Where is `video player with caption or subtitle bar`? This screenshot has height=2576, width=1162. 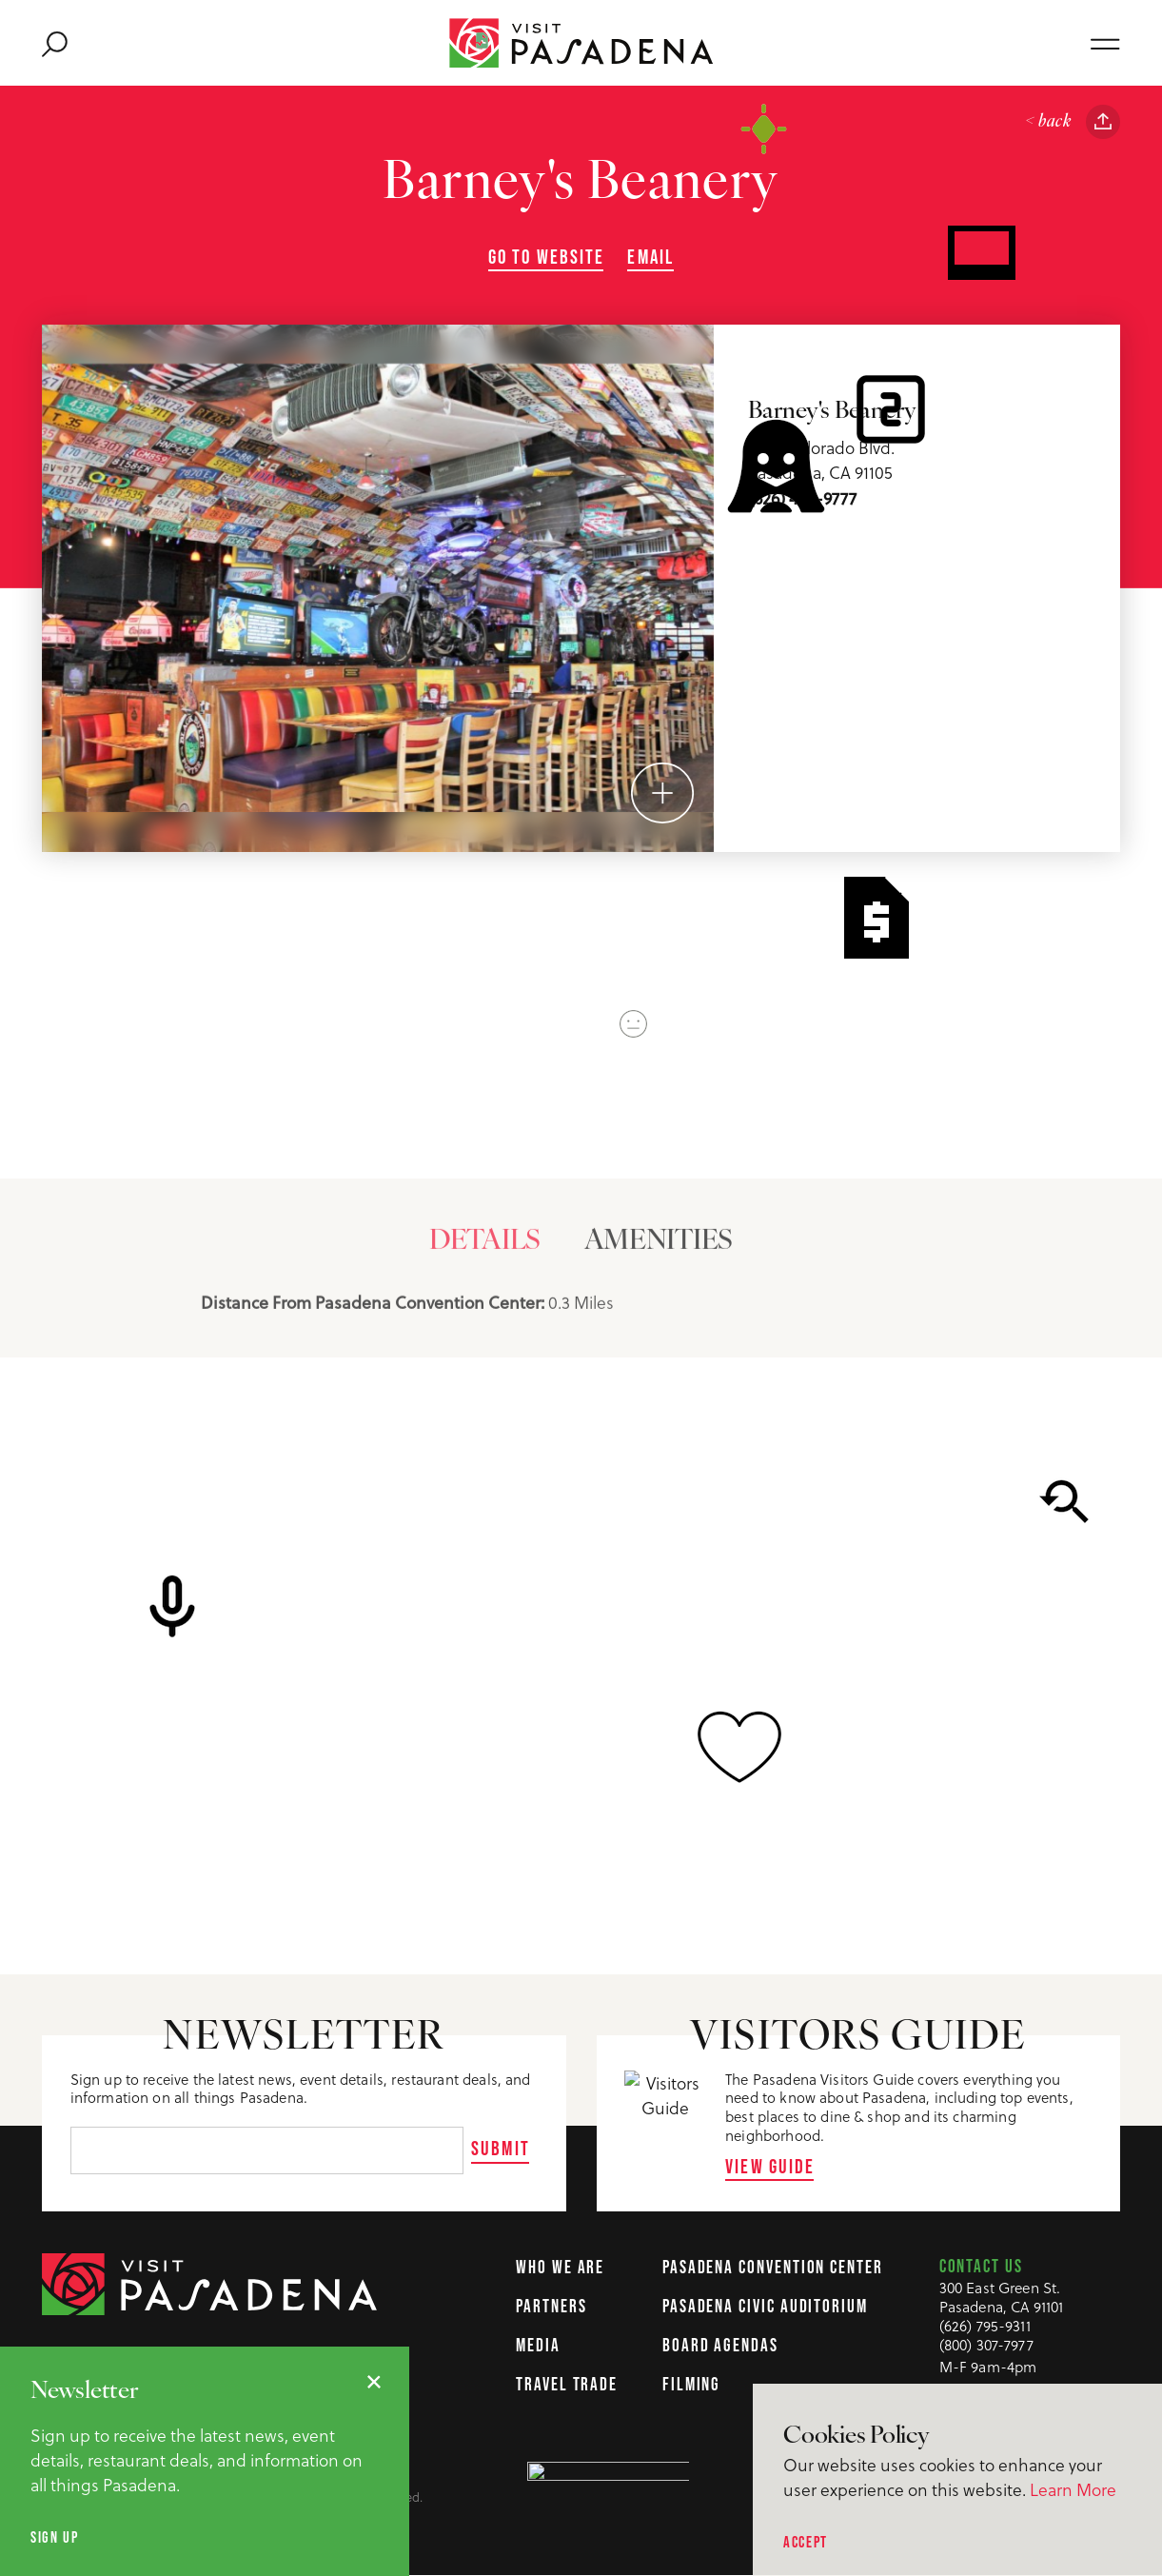 video player with caption or subtitle bar is located at coordinates (981, 252).